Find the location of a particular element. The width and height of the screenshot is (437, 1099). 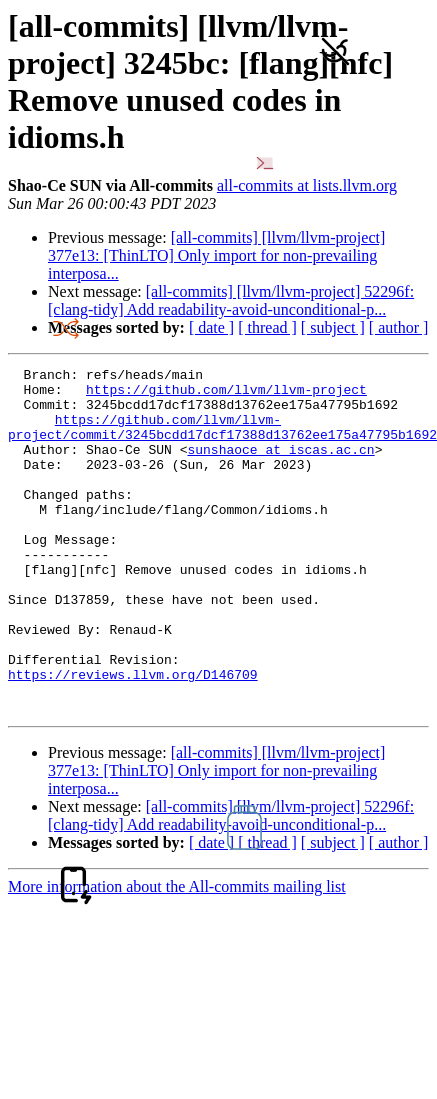

shuffle playlist or queue order is located at coordinates (65, 328).